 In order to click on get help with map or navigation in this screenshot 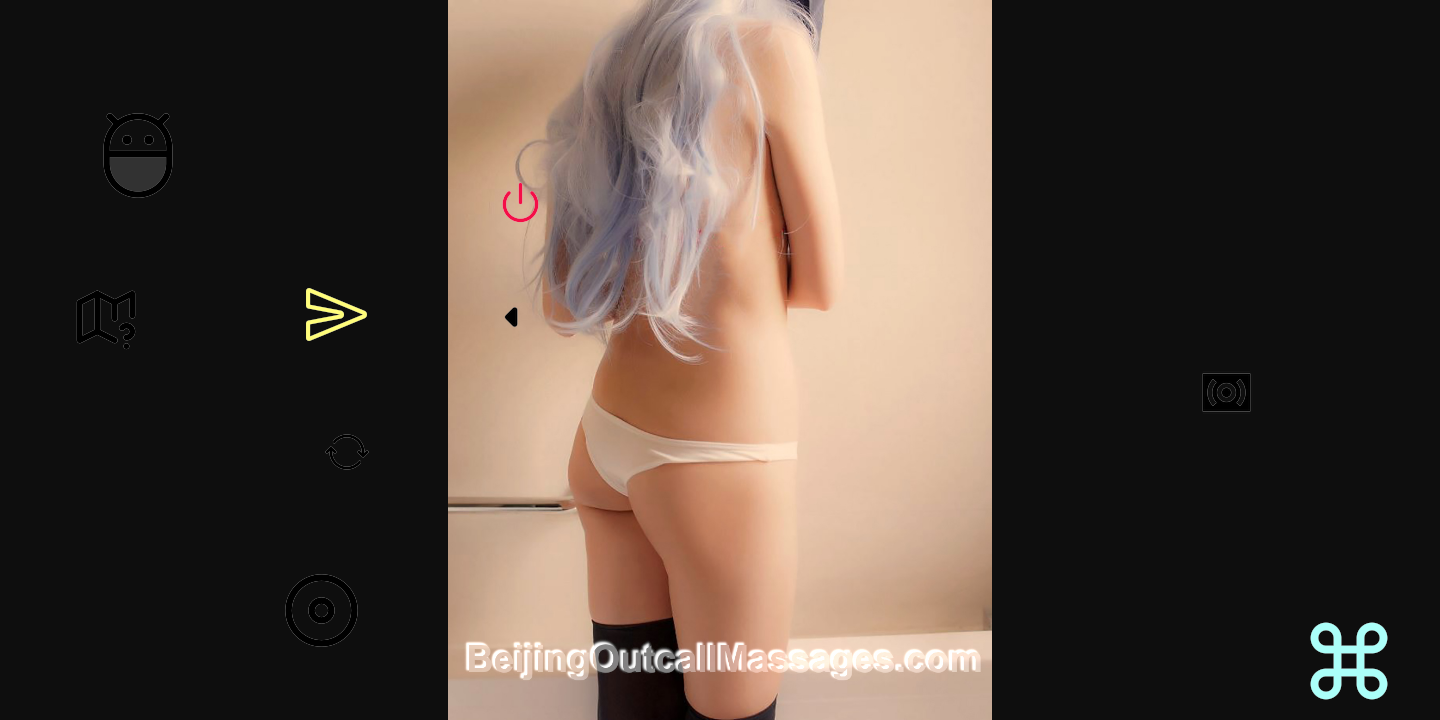, I will do `click(106, 317)`.